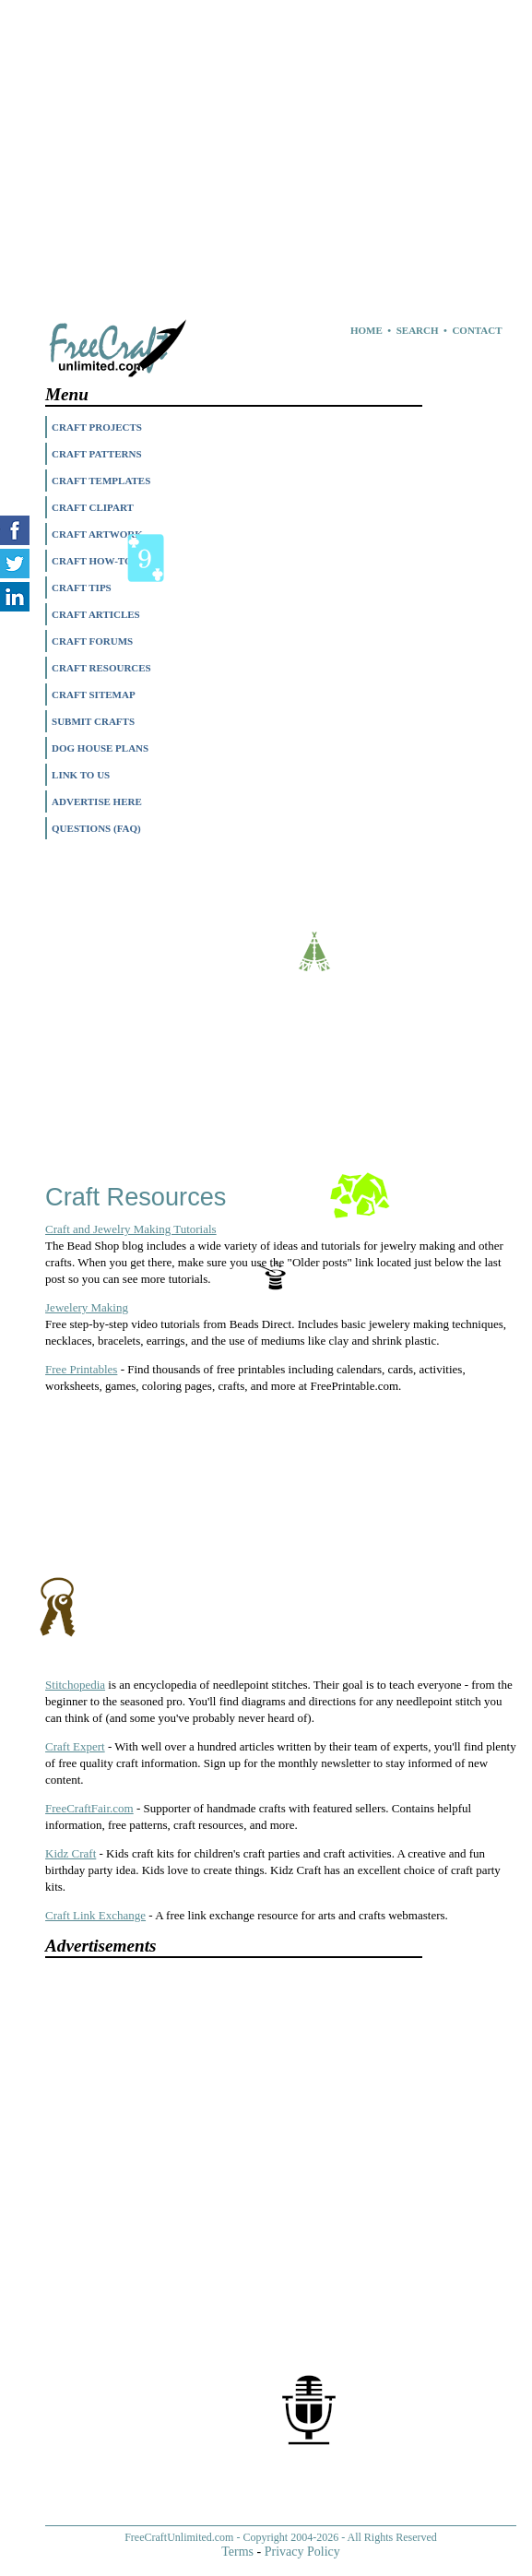 This screenshot has height=2576, width=532. I want to click on access camping or outdoor activity features, so click(314, 952).